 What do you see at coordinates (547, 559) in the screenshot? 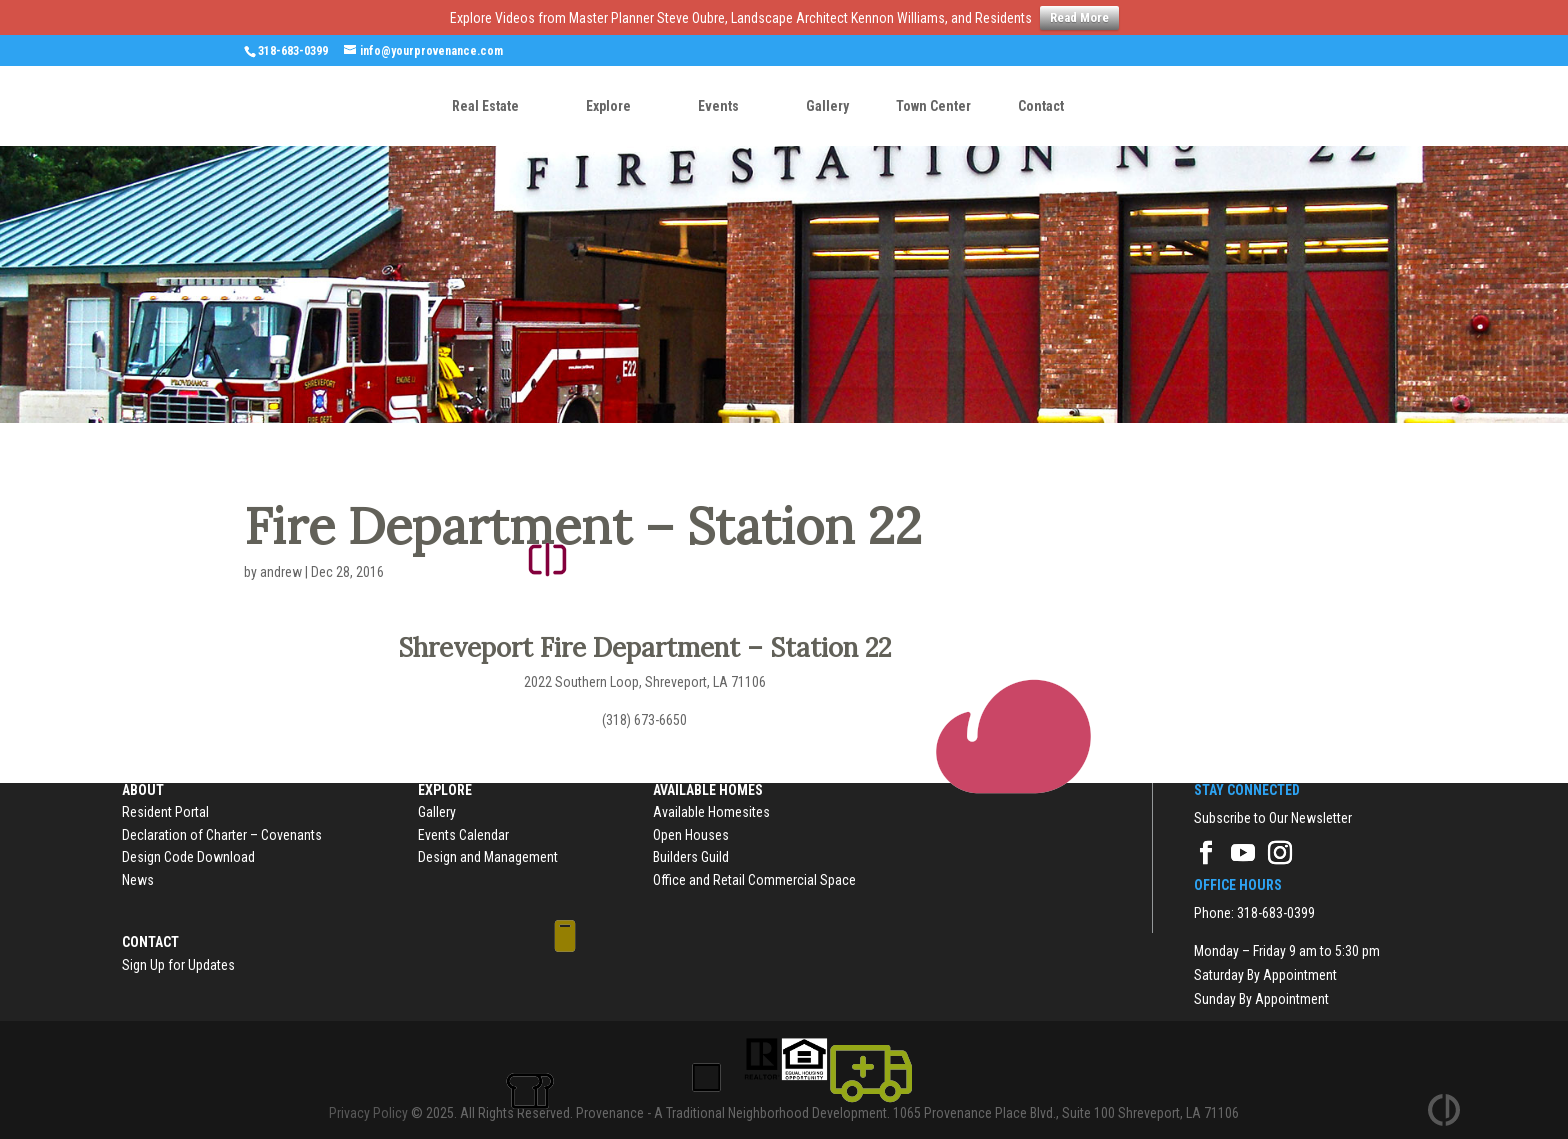
I see `split view horizontally` at bounding box center [547, 559].